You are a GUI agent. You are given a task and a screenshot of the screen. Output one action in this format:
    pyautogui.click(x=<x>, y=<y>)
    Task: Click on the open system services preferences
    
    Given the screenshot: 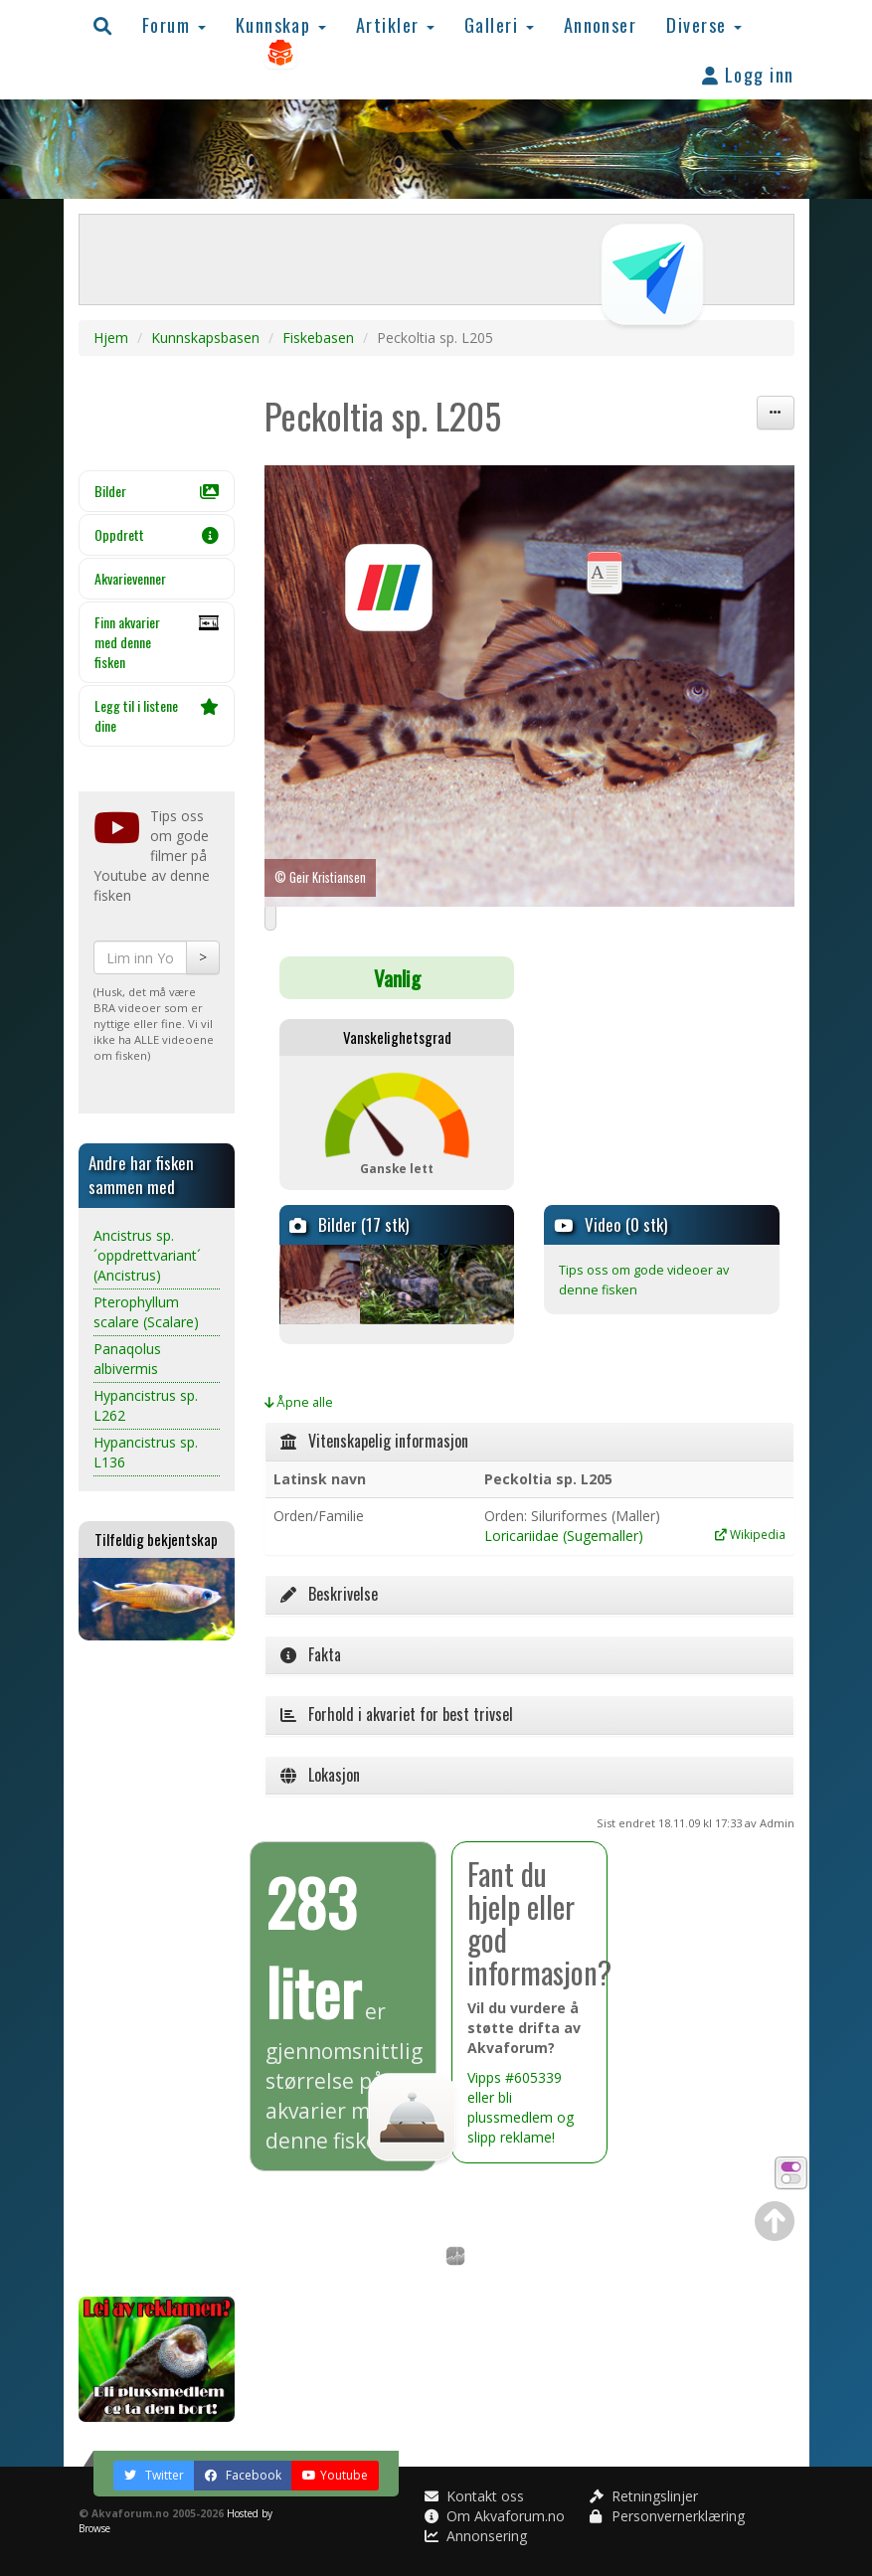 What is the action you would take?
    pyautogui.click(x=412, y=2117)
    